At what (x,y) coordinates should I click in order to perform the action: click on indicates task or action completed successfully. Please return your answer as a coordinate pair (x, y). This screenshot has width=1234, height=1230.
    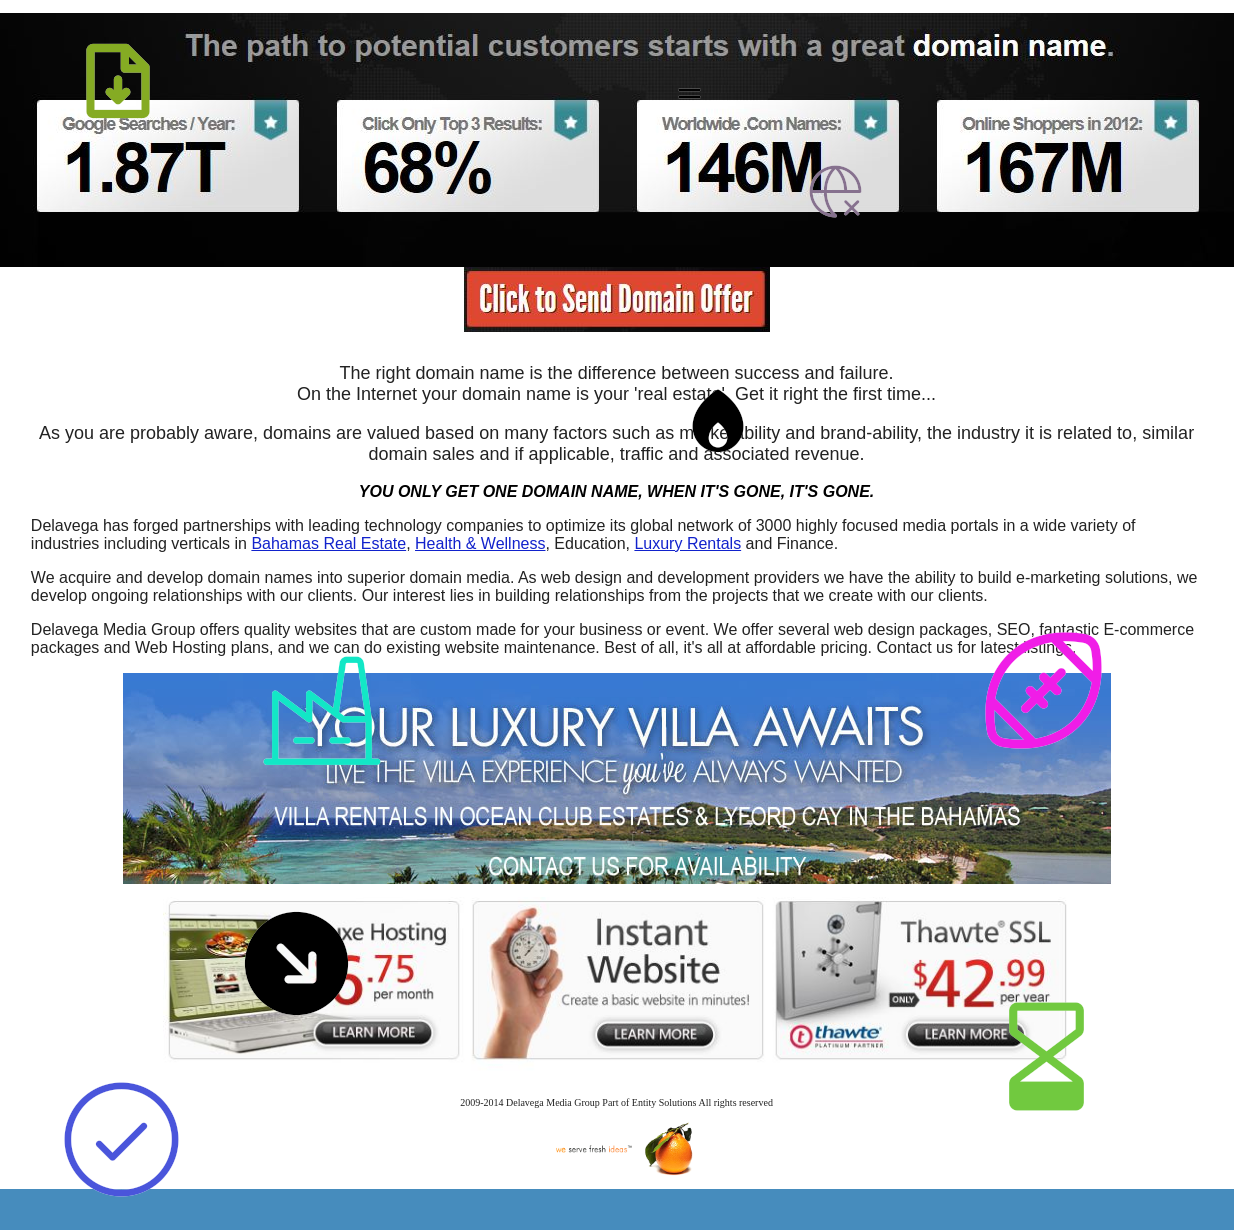
    Looking at the image, I should click on (121, 1139).